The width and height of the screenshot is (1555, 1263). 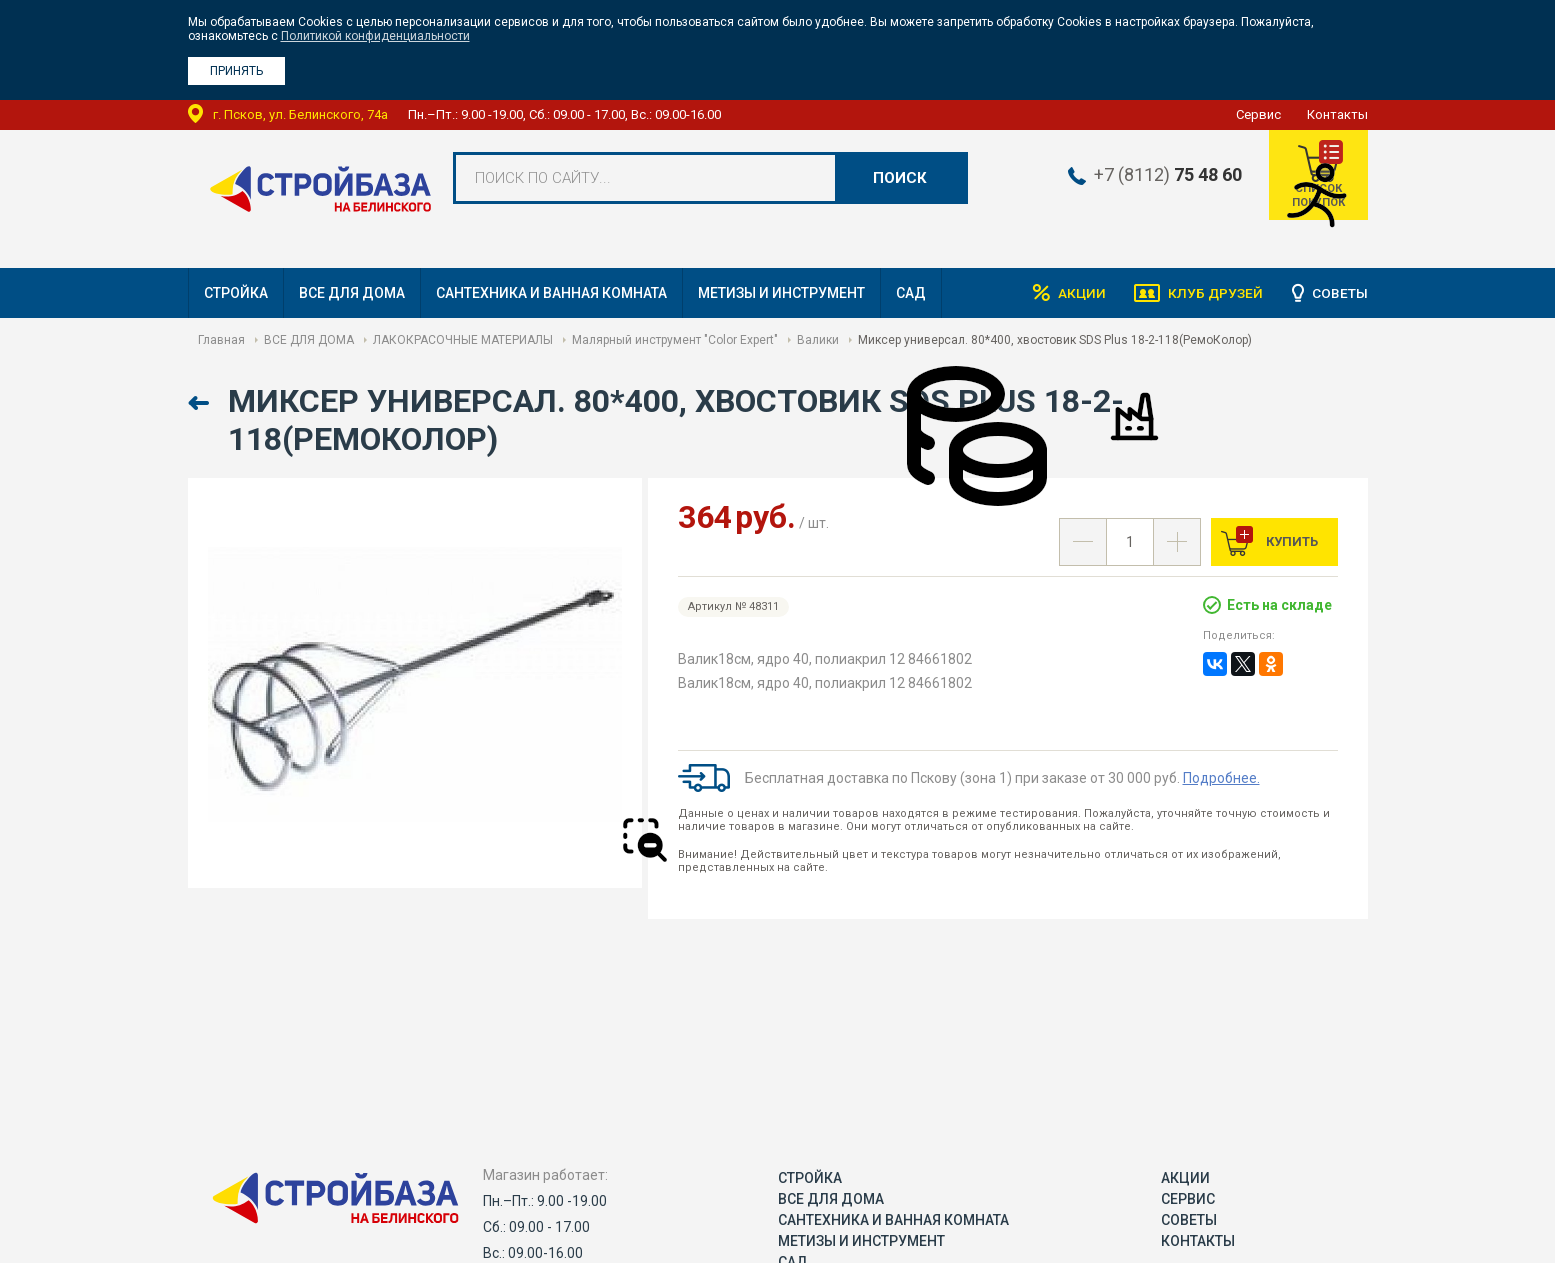 I want to click on view your coin balance or currency, so click(x=977, y=436).